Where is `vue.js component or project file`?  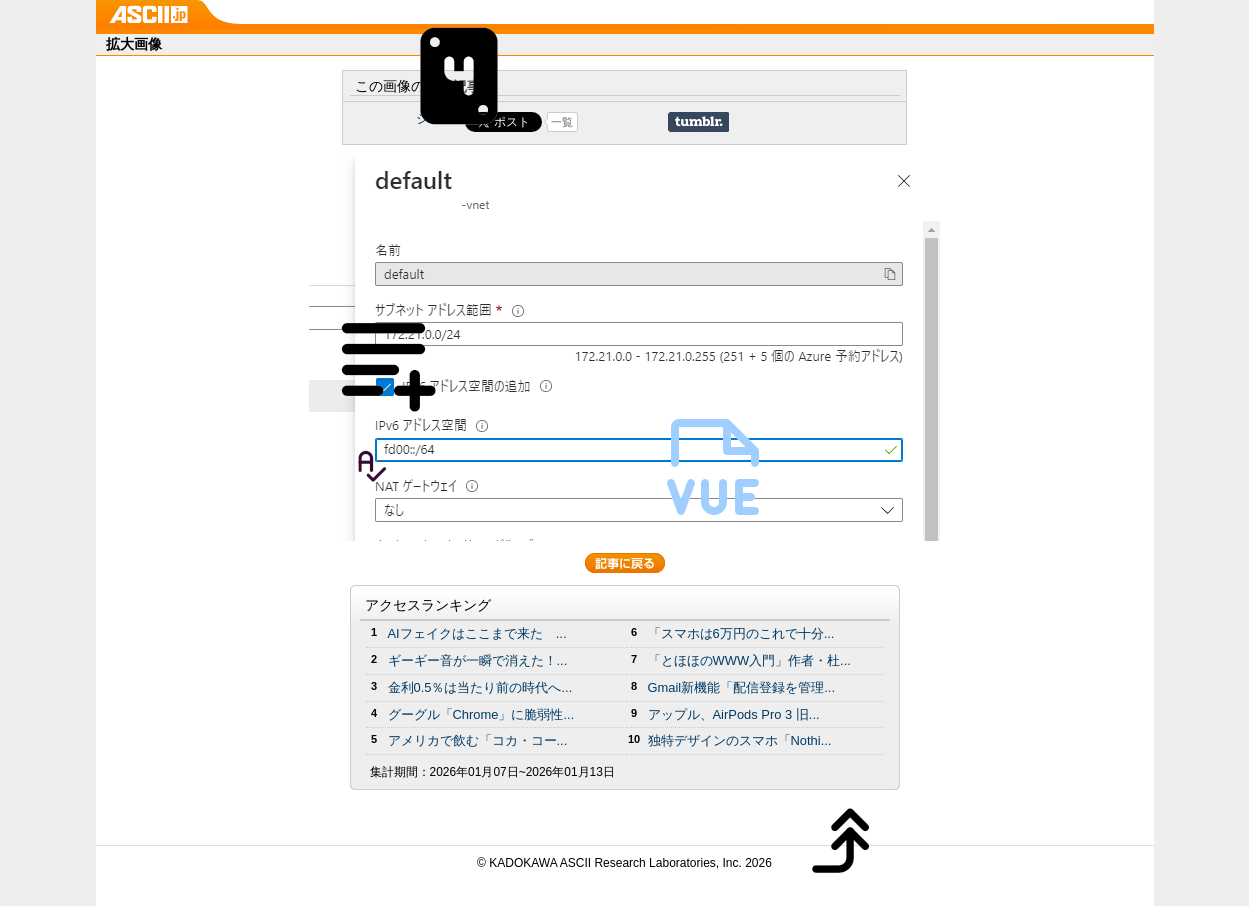
vue.js component or project file is located at coordinates (715, 471).